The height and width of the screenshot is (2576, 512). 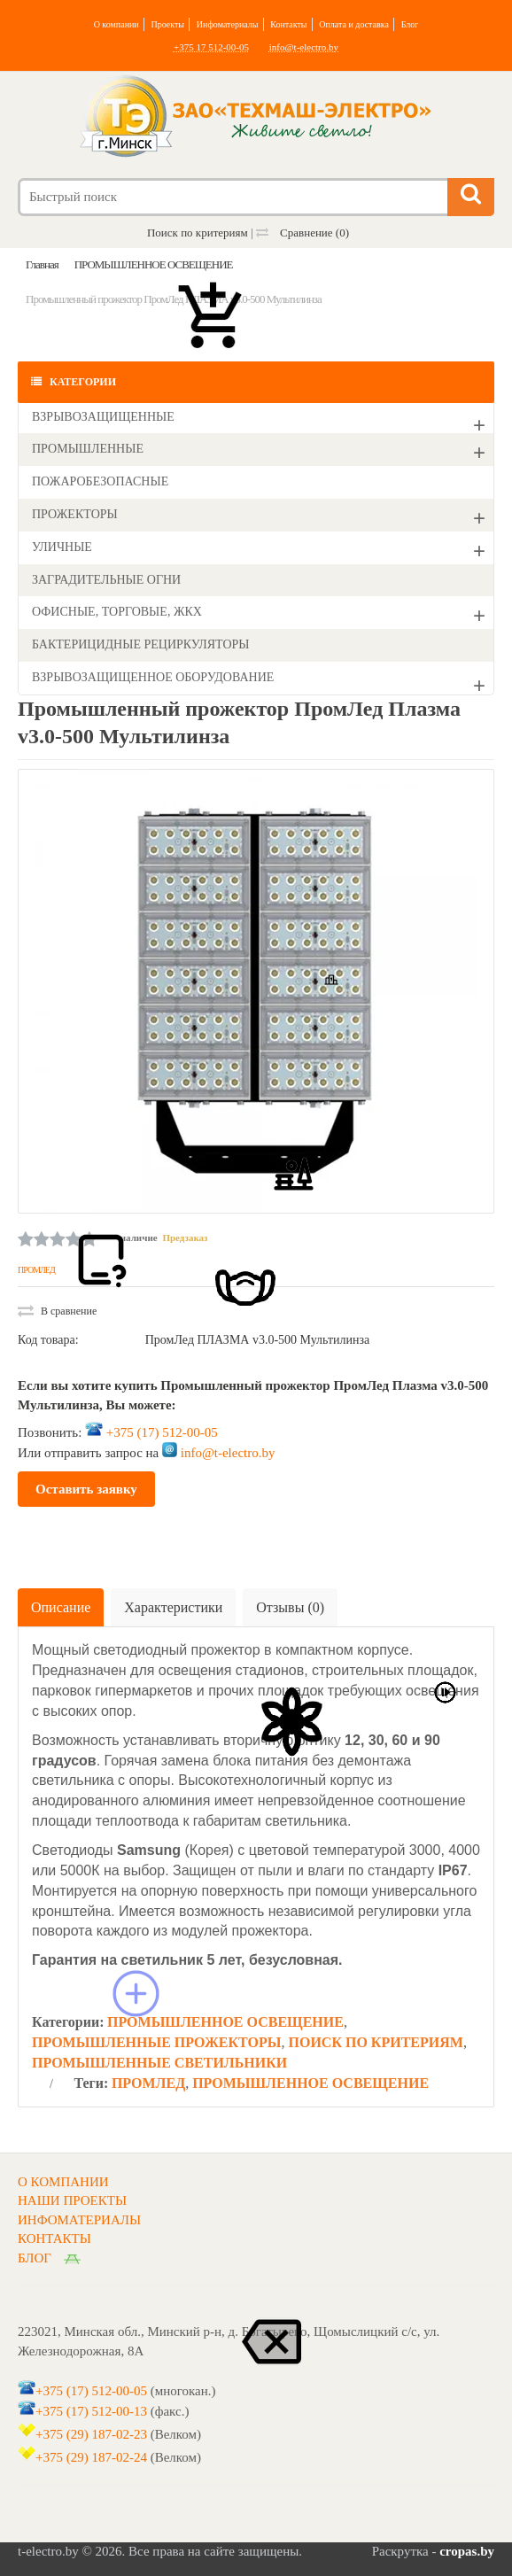 What do you see at coordinates (331, 980) in the screenshot?
I see `view leaderboard rankings` at bounding box center [331, 980].